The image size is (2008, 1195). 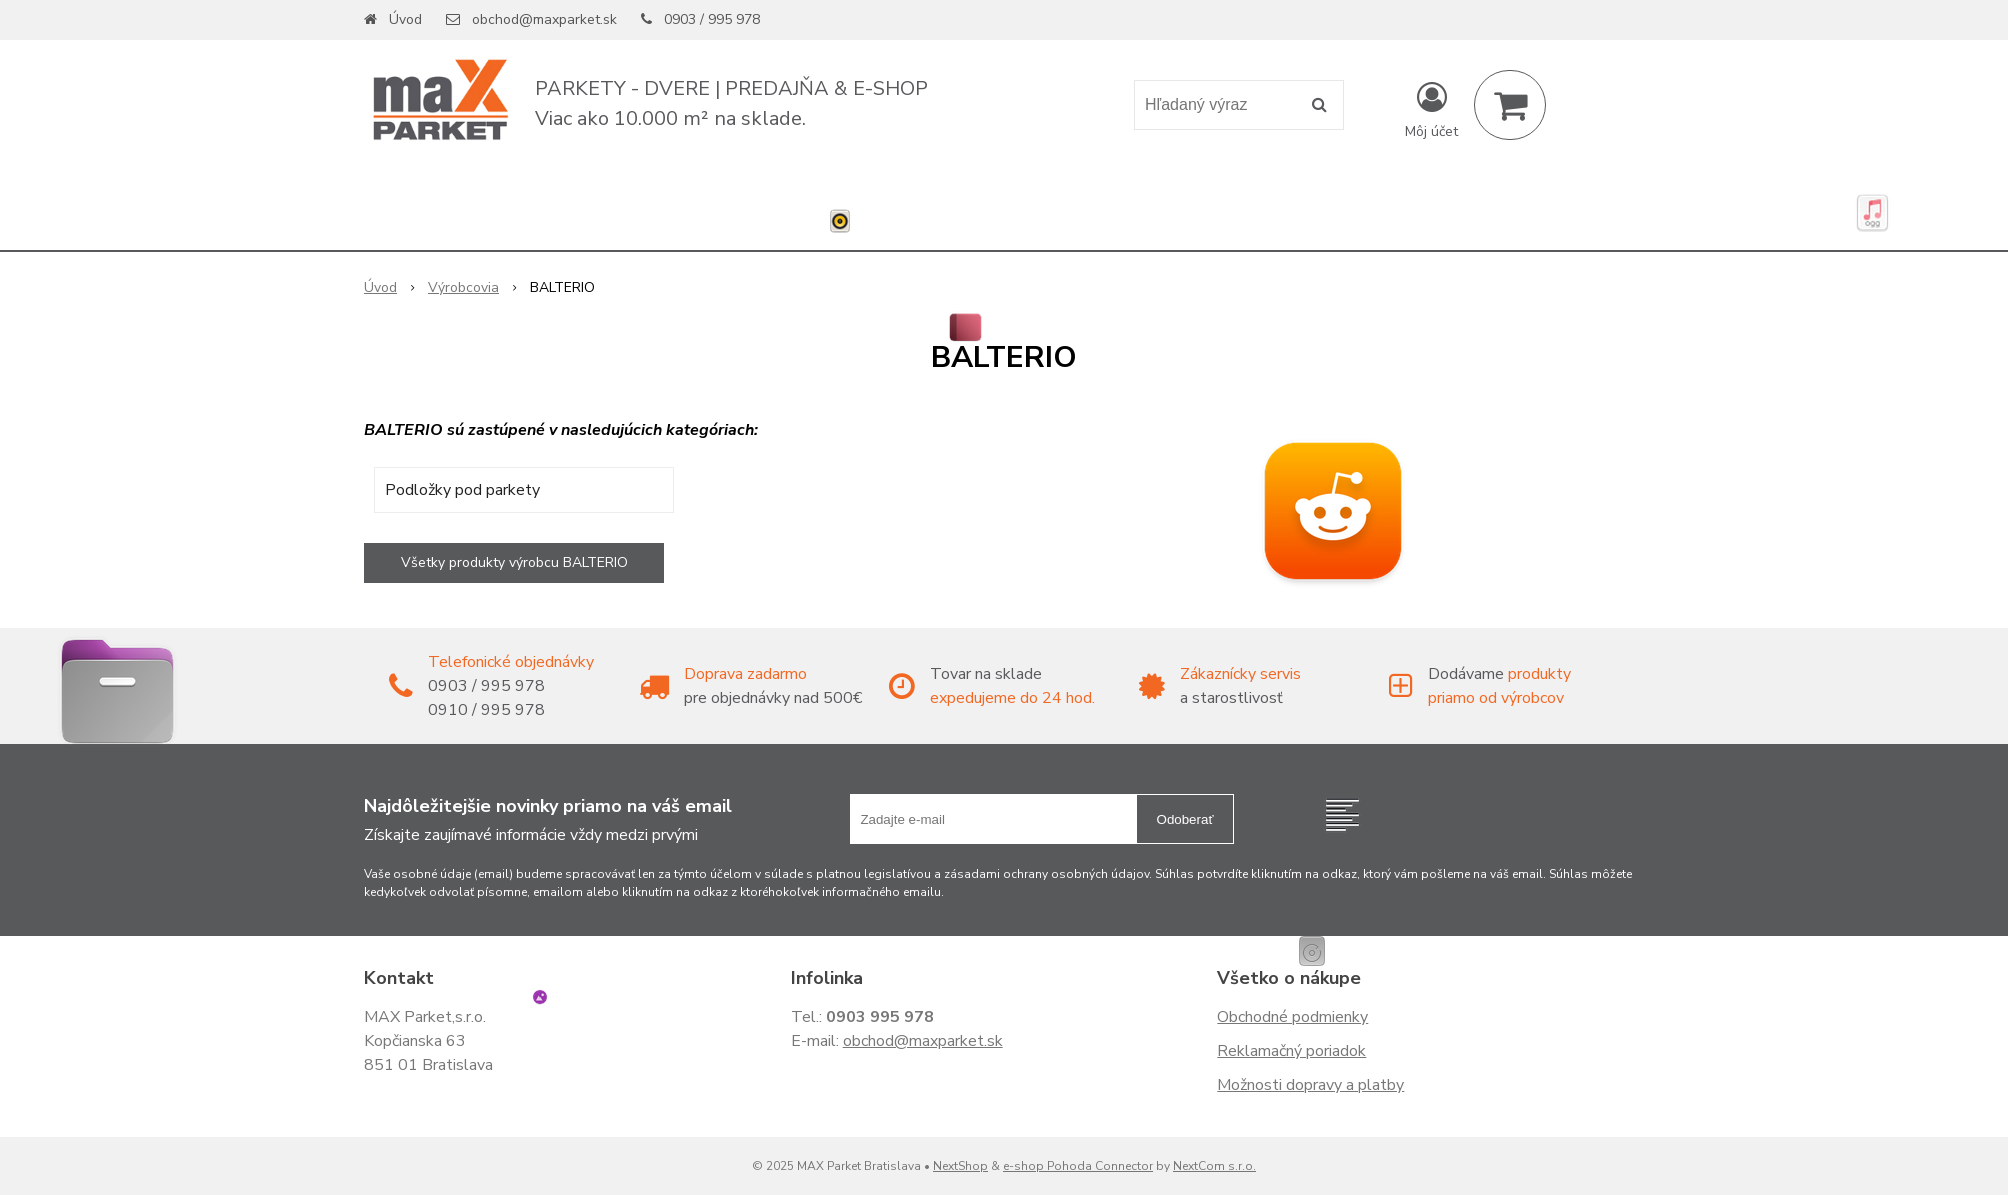 I want to click on align text to the left margin, so click(x=1342, y=814).